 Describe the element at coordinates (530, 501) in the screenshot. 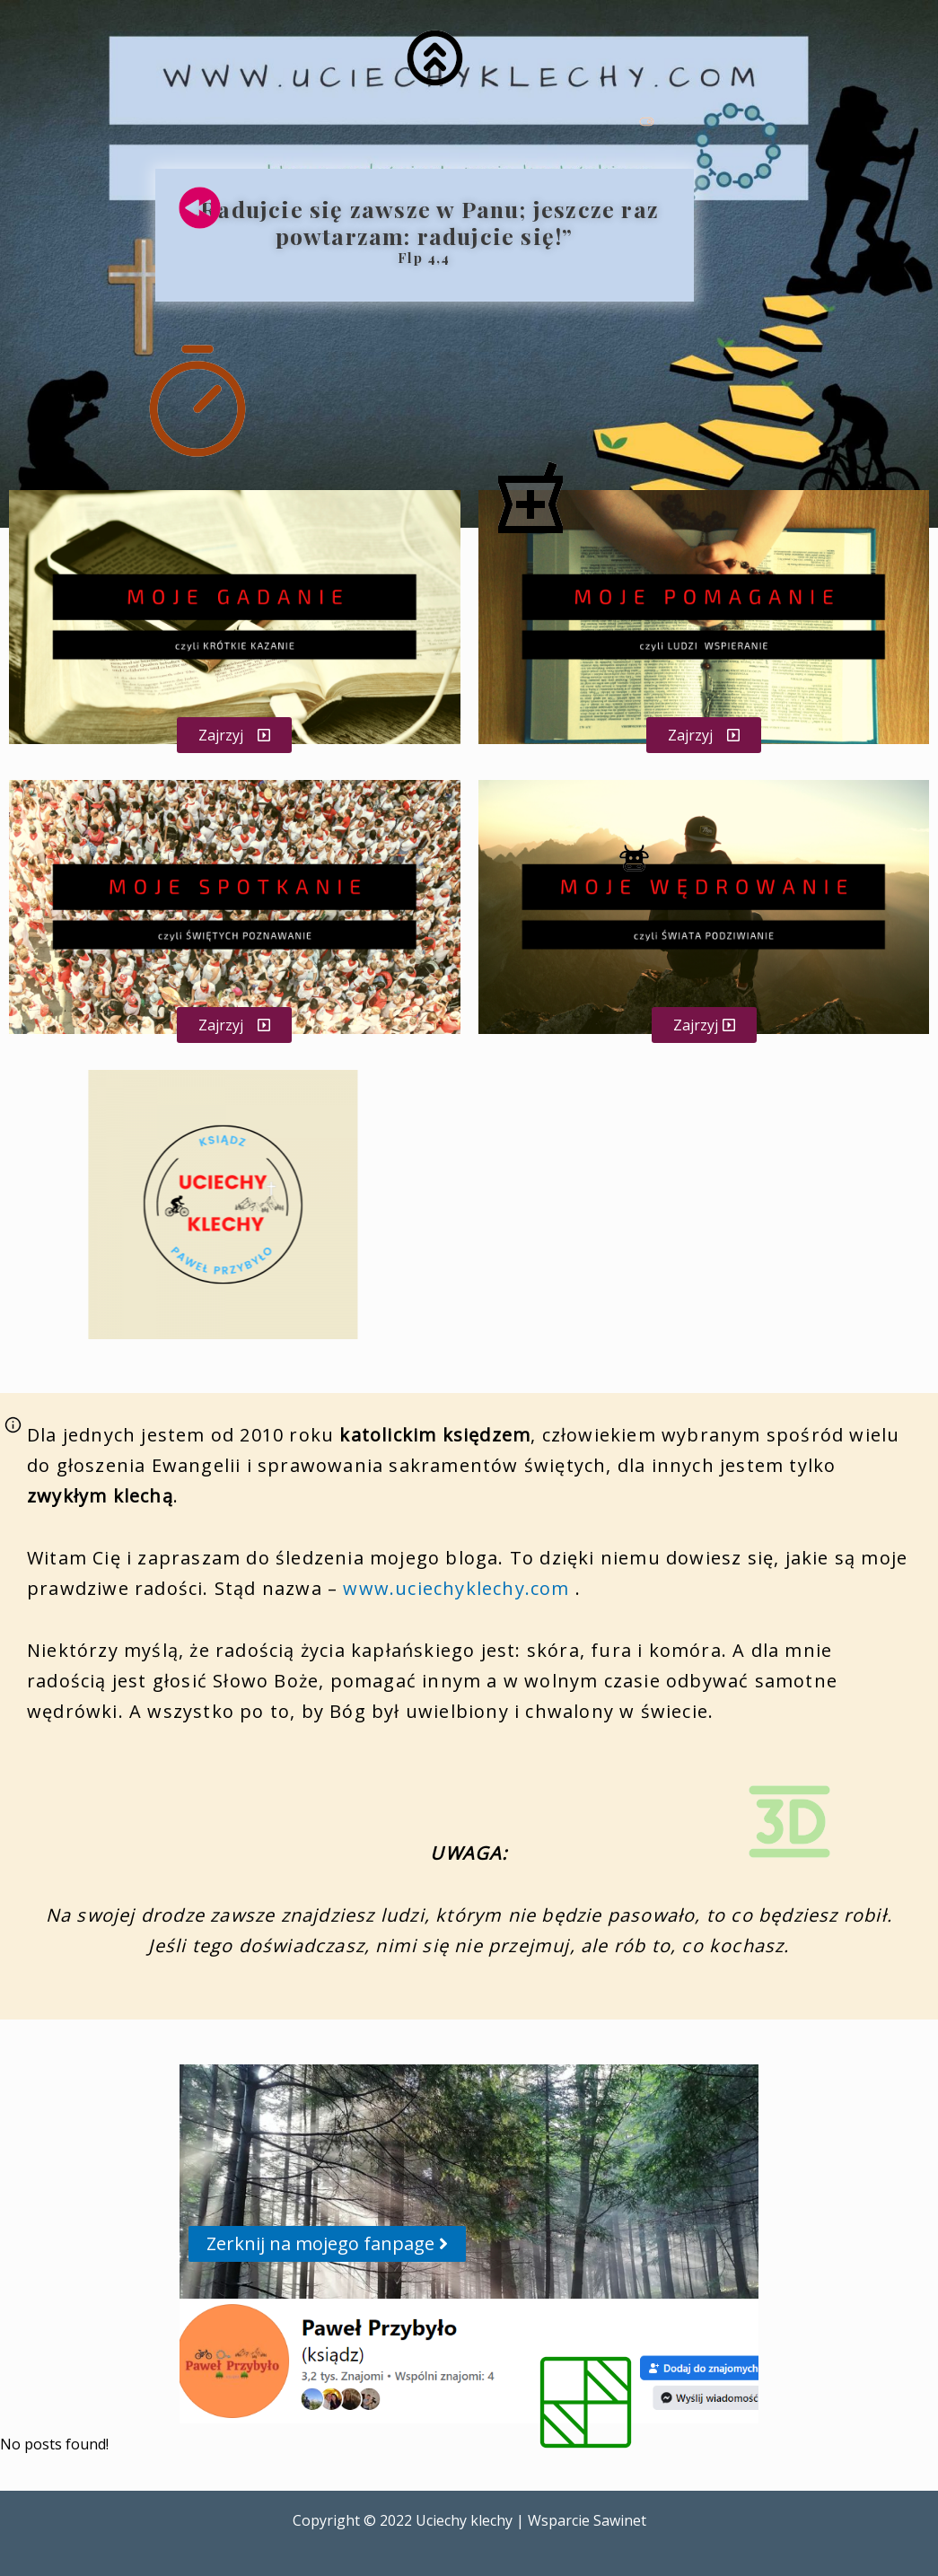

I see `find nearby pharmacies` at that location.